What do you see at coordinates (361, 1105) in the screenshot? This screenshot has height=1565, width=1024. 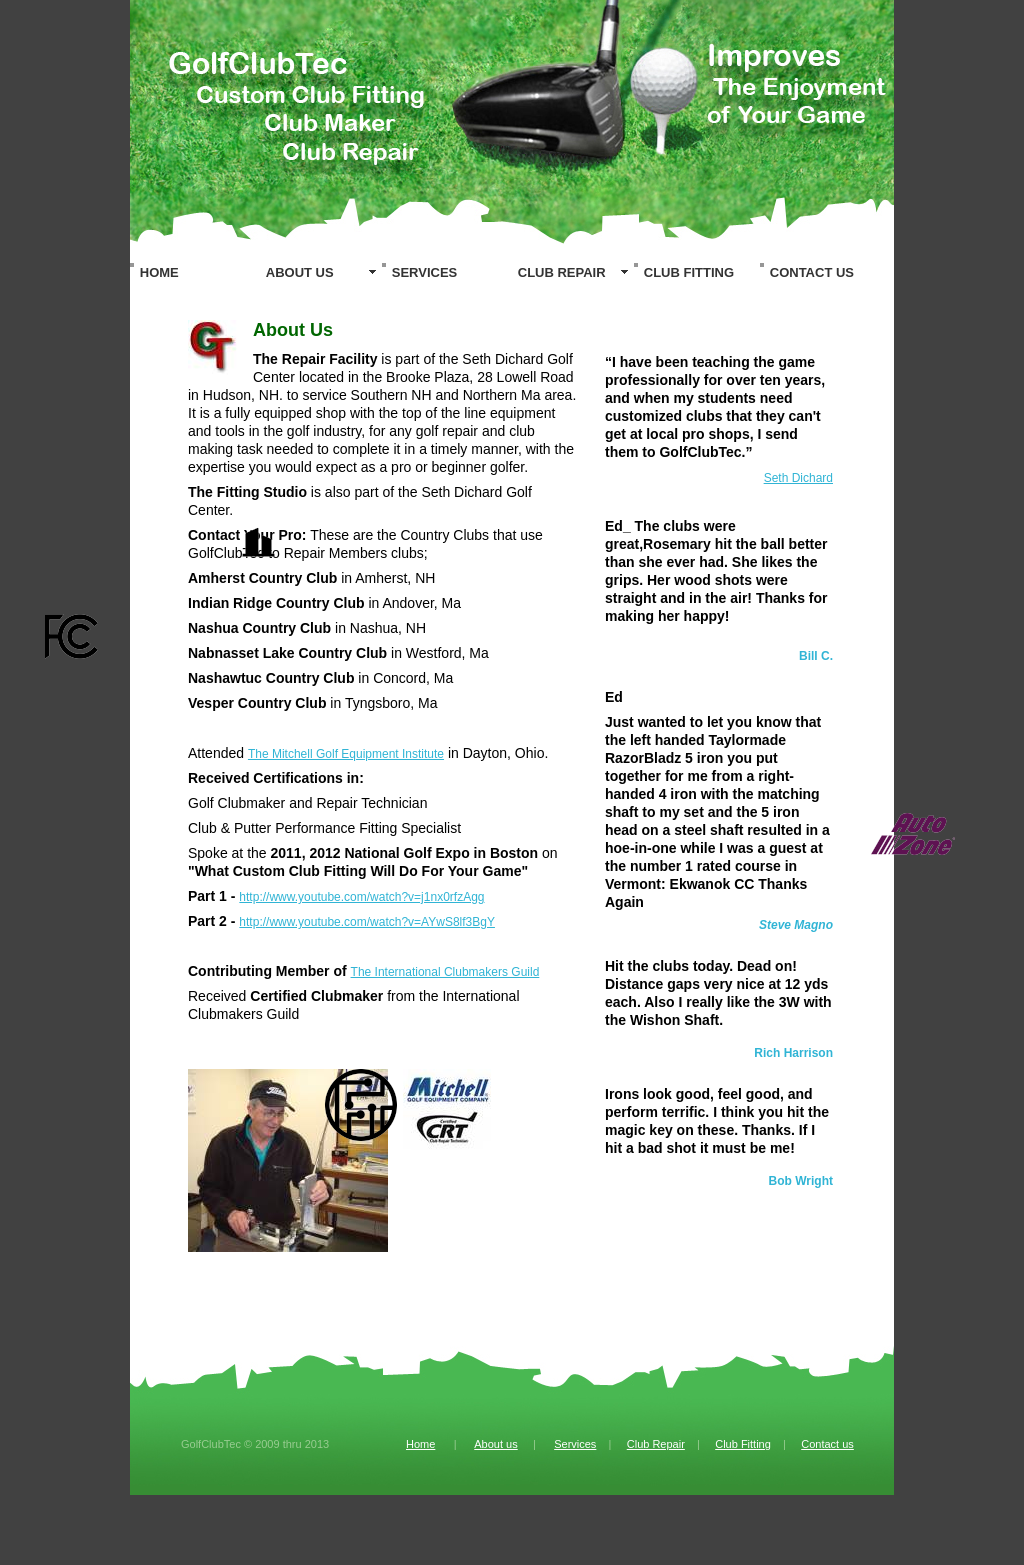 I see `open filen cloud storage app` at bounding box center [361, 1105].